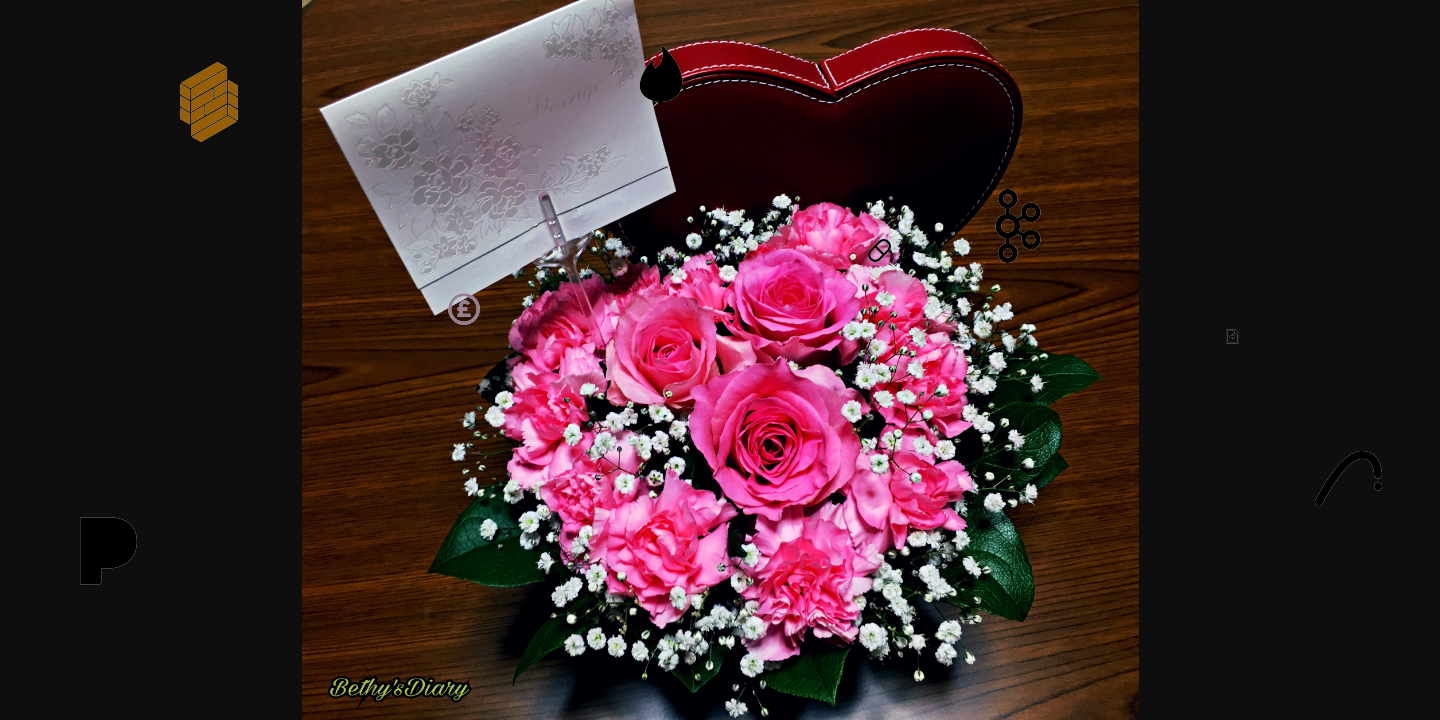 Image resolution: width=1440 pixels, height=720 pixels. What do you see at coordinates (661, 74) in the screenshot?
I see `open the tinder dating app` at bounding box center [661, 74].